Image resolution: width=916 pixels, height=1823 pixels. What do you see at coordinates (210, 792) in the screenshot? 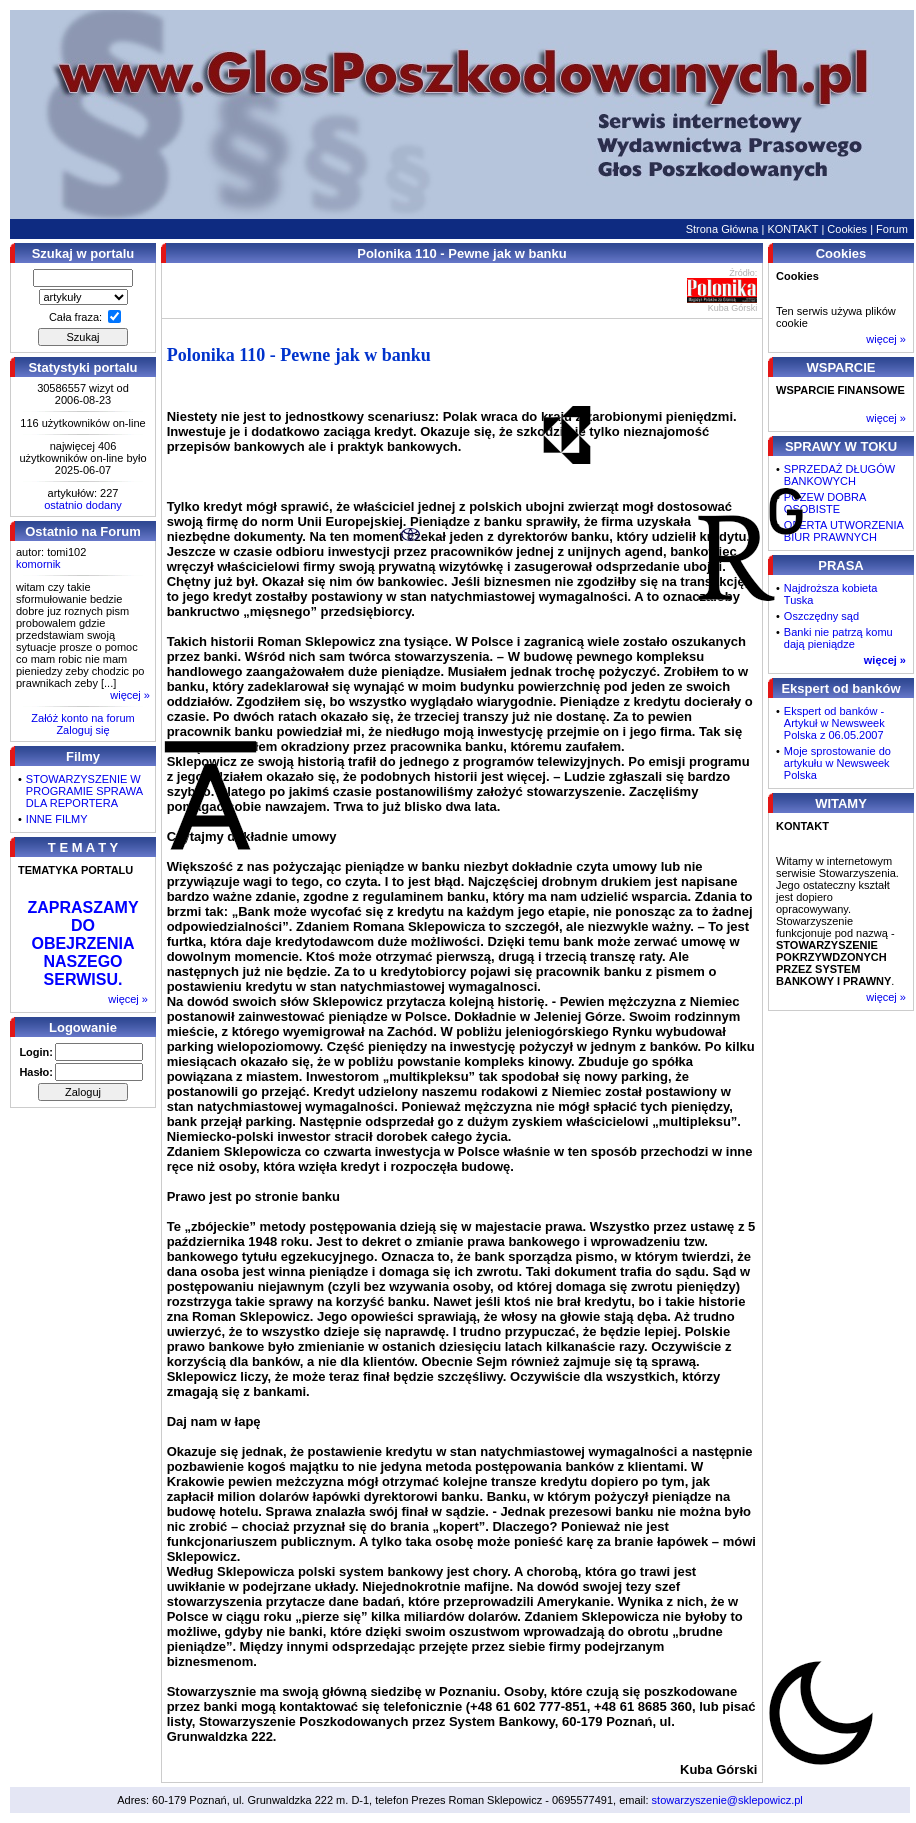
I see `apply overline formatting to selected text` at bounding box center [210, 792].